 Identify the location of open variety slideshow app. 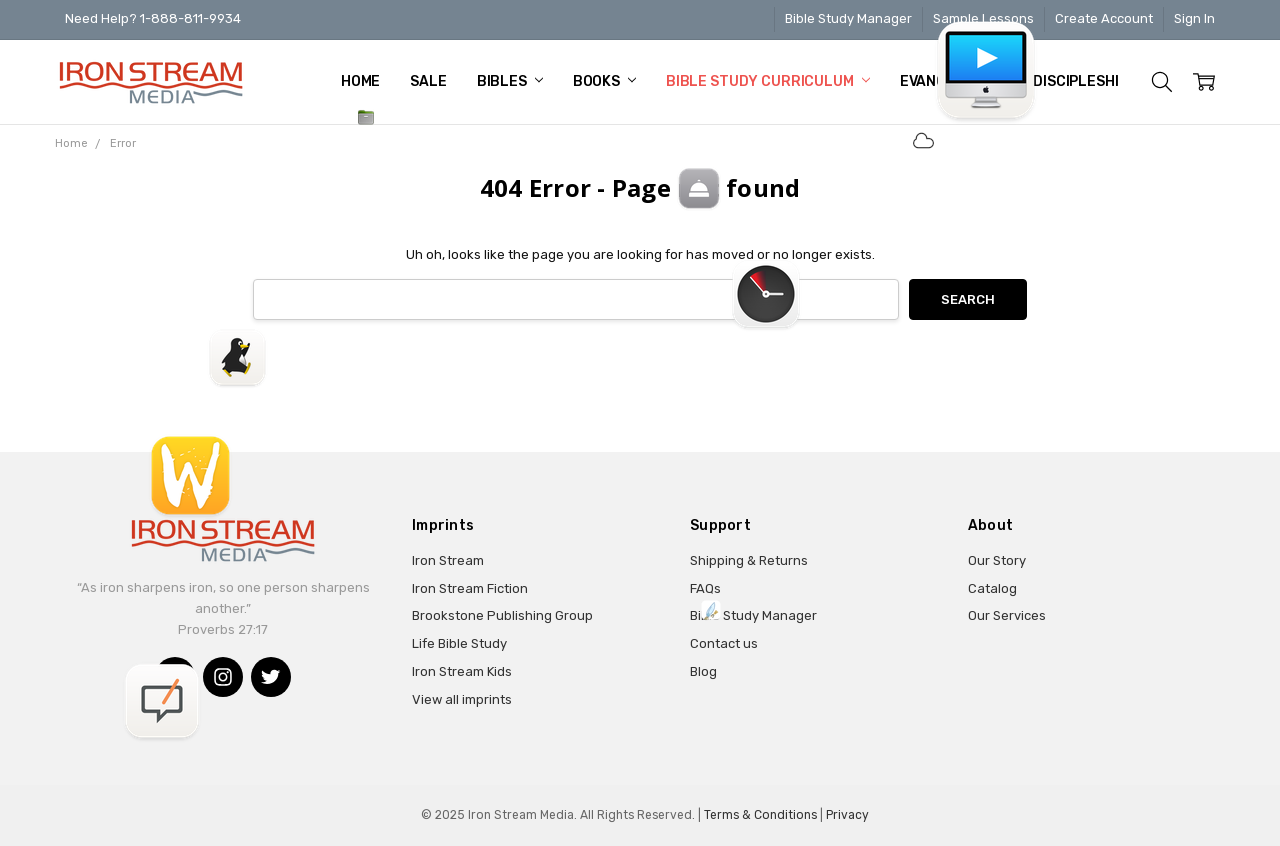
(986, 70).